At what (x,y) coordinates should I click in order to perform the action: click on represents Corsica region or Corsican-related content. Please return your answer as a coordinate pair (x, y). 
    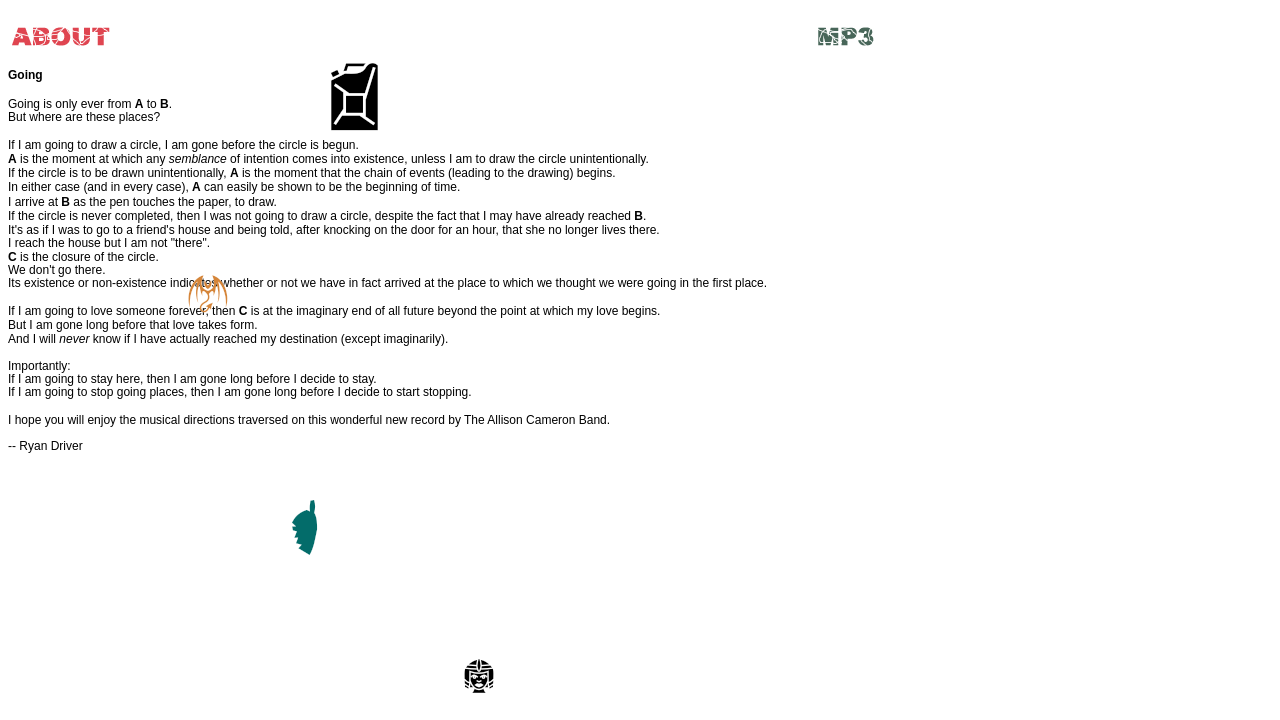
    Looking at the image, I should click on (304, 527).